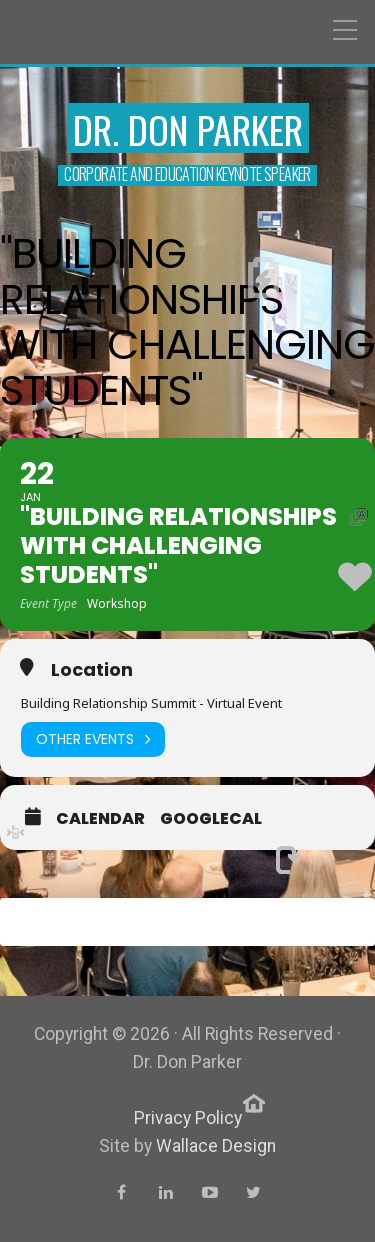  Describe the element at coordinates (355, 577) in the screenshot. I see `mark item as favorite` at that location.